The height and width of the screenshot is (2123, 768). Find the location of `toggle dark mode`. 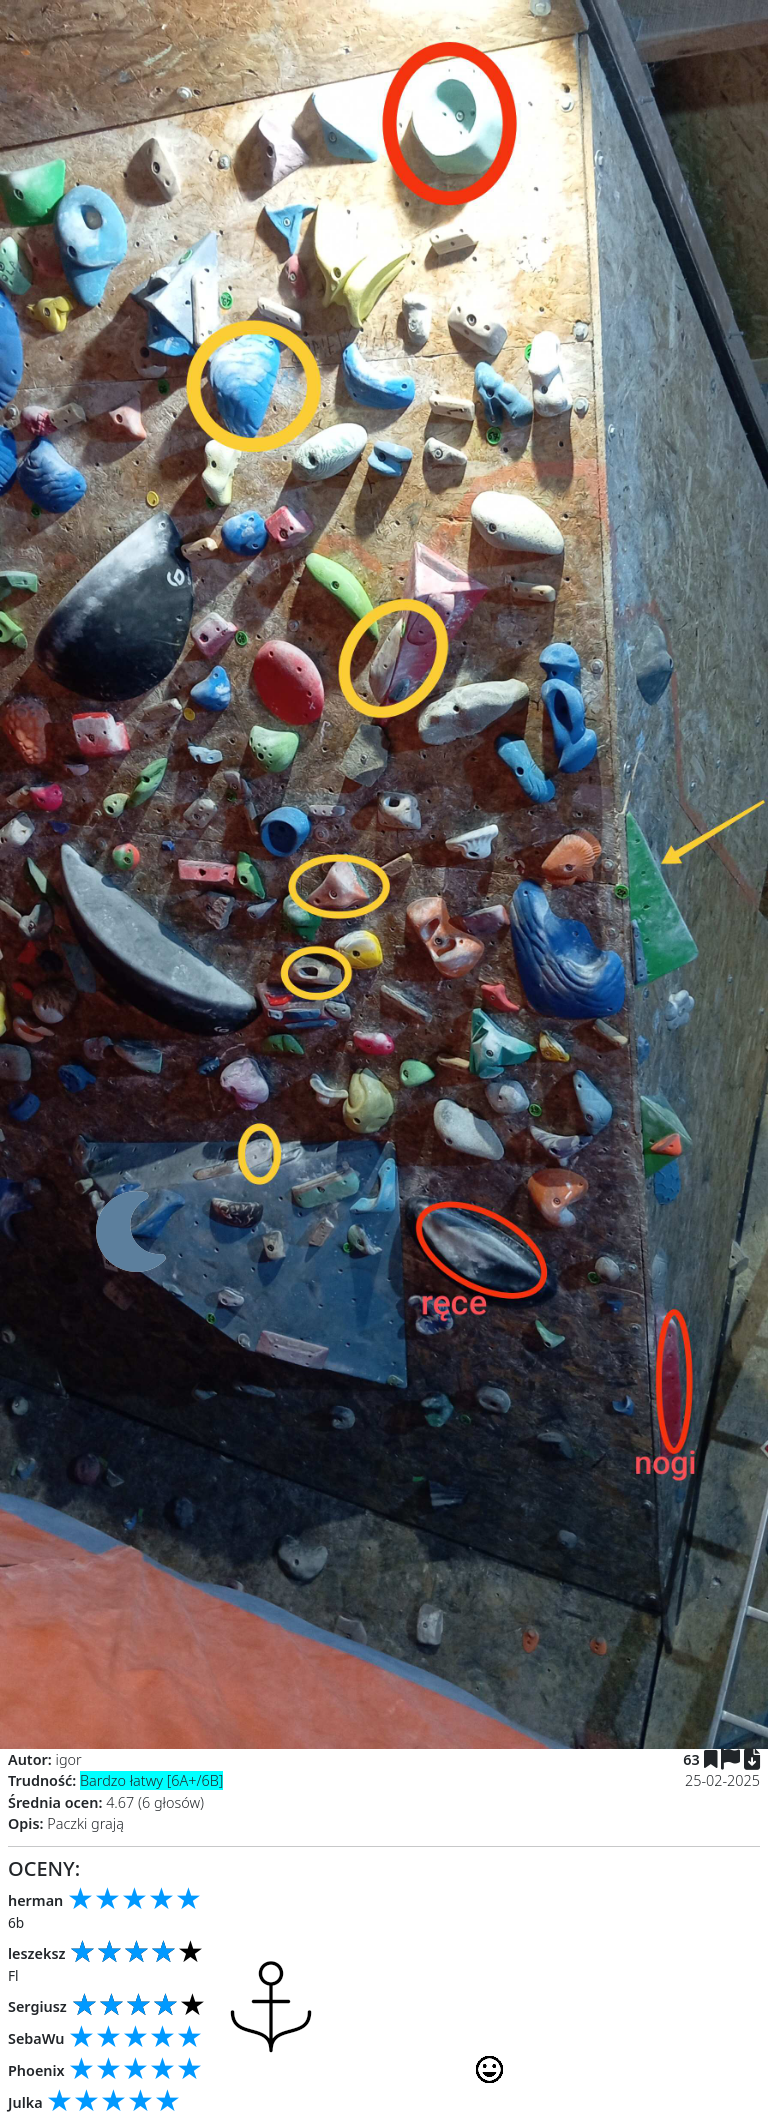

toggle dark mode is located at coordinates (136, 1231).